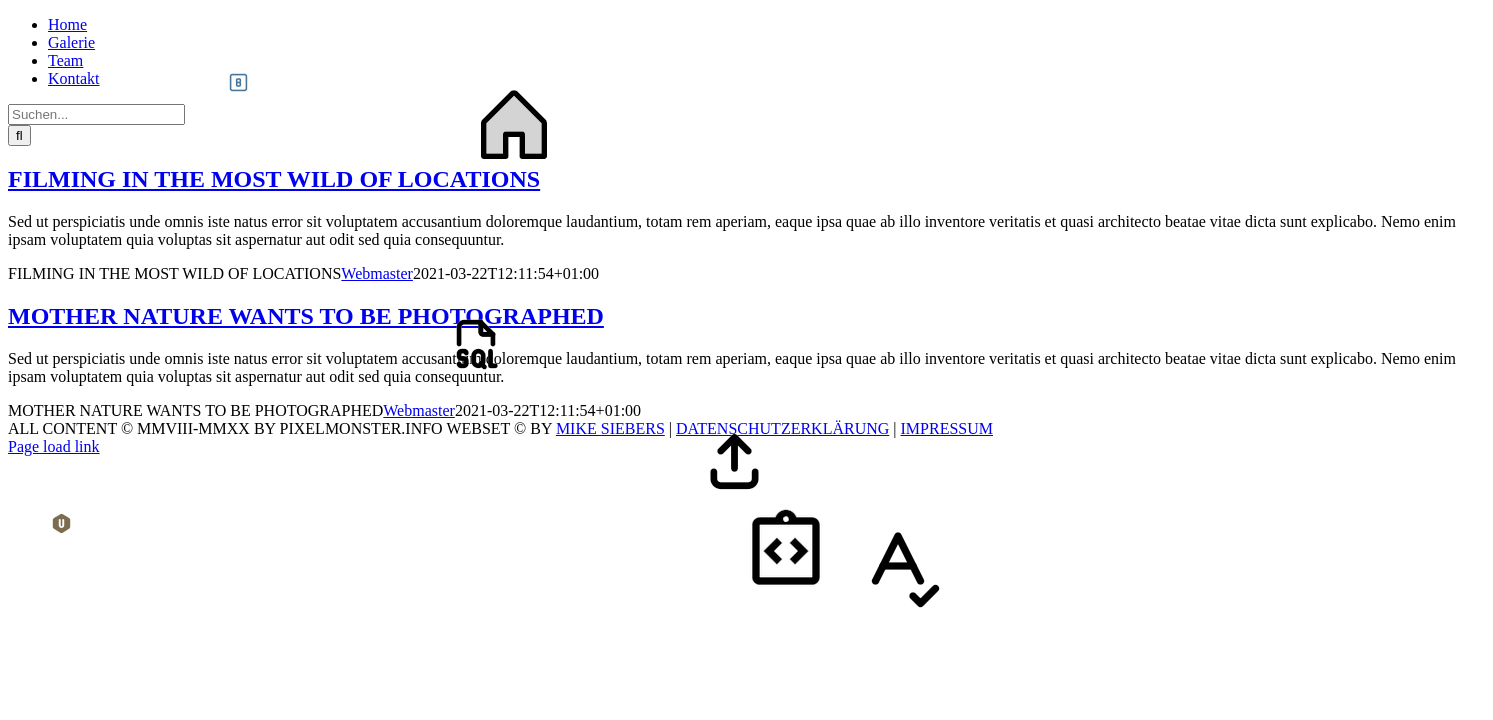 The image size is (1493, 720). Describe the element at coordinates (786, 551) in the screenshot. I see `view code integration instructions` at that location.